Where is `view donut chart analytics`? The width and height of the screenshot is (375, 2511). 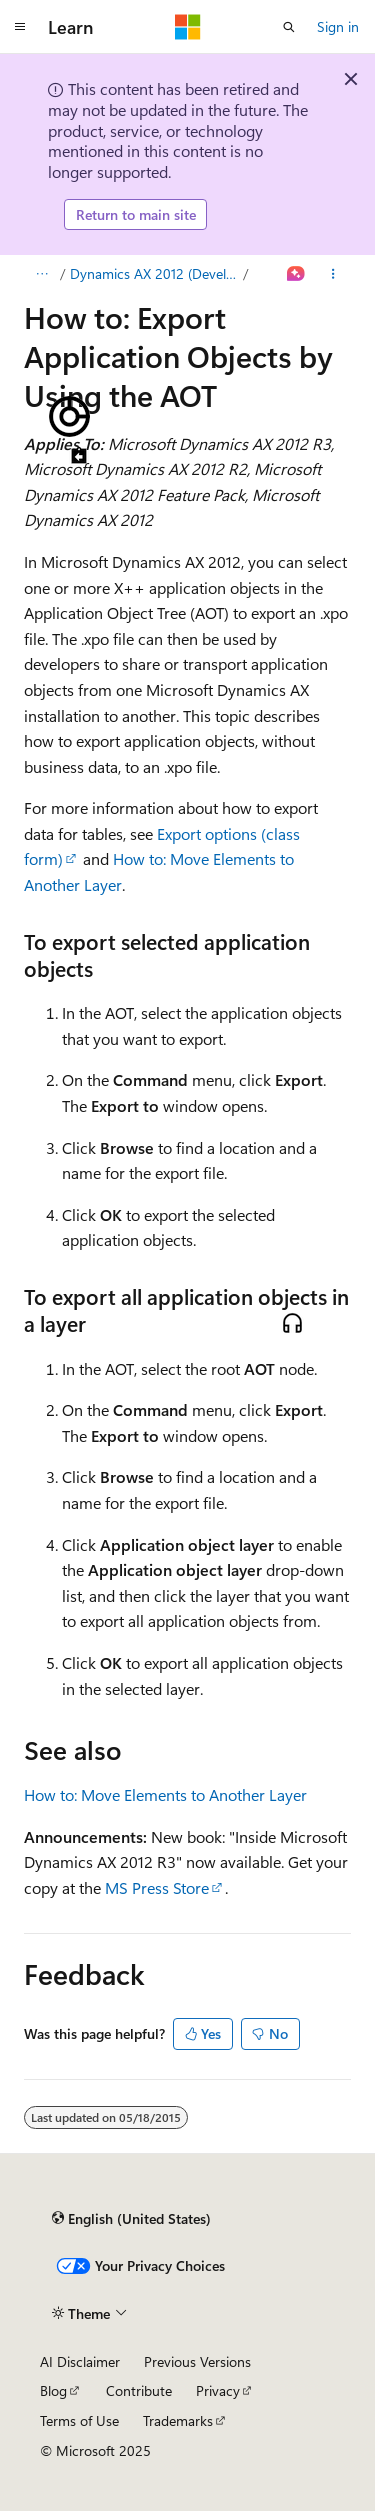 view donut chart analytics is located at coordinates (69, 416).